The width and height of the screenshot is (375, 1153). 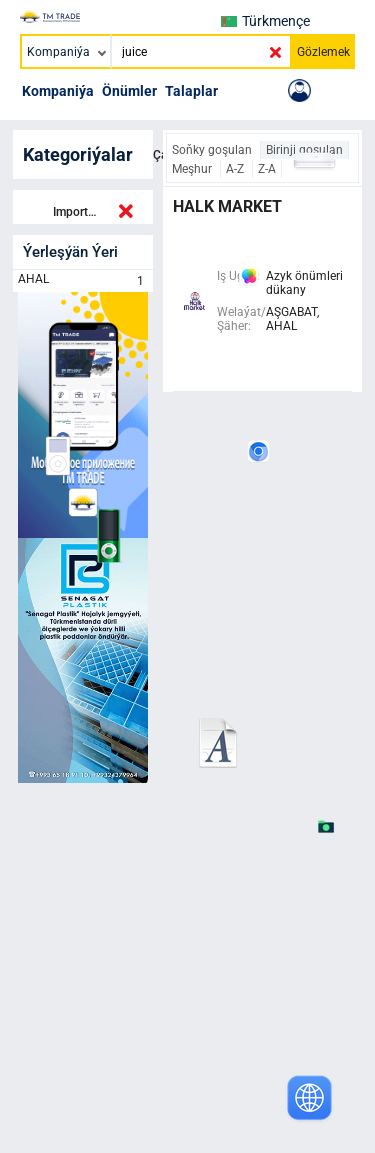 What do you see at coordinates (218, 744) in the screenshot?
I see `access font settings or typography options` at bounding box center [218, 744].